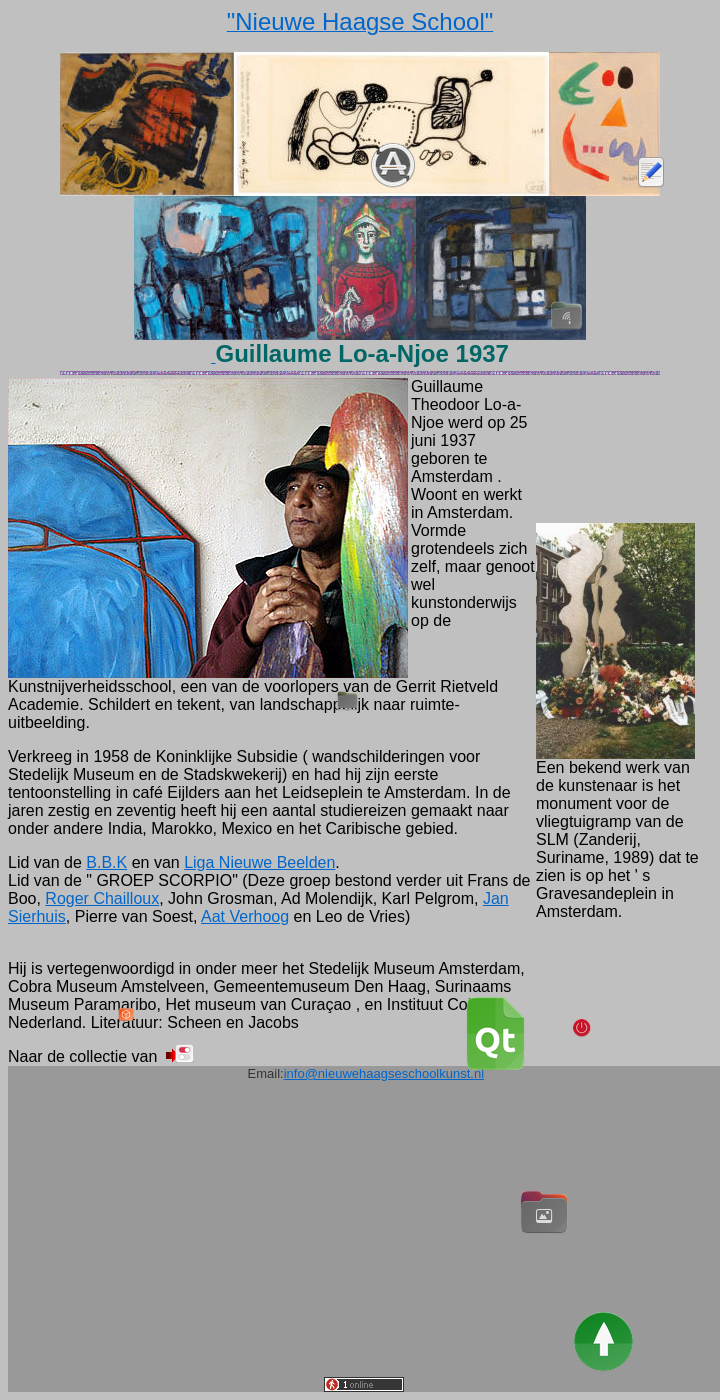  Describe the element at coordinates (126, 1014) in the screenshot. I see `an ascii stl 3d model file` at that location.